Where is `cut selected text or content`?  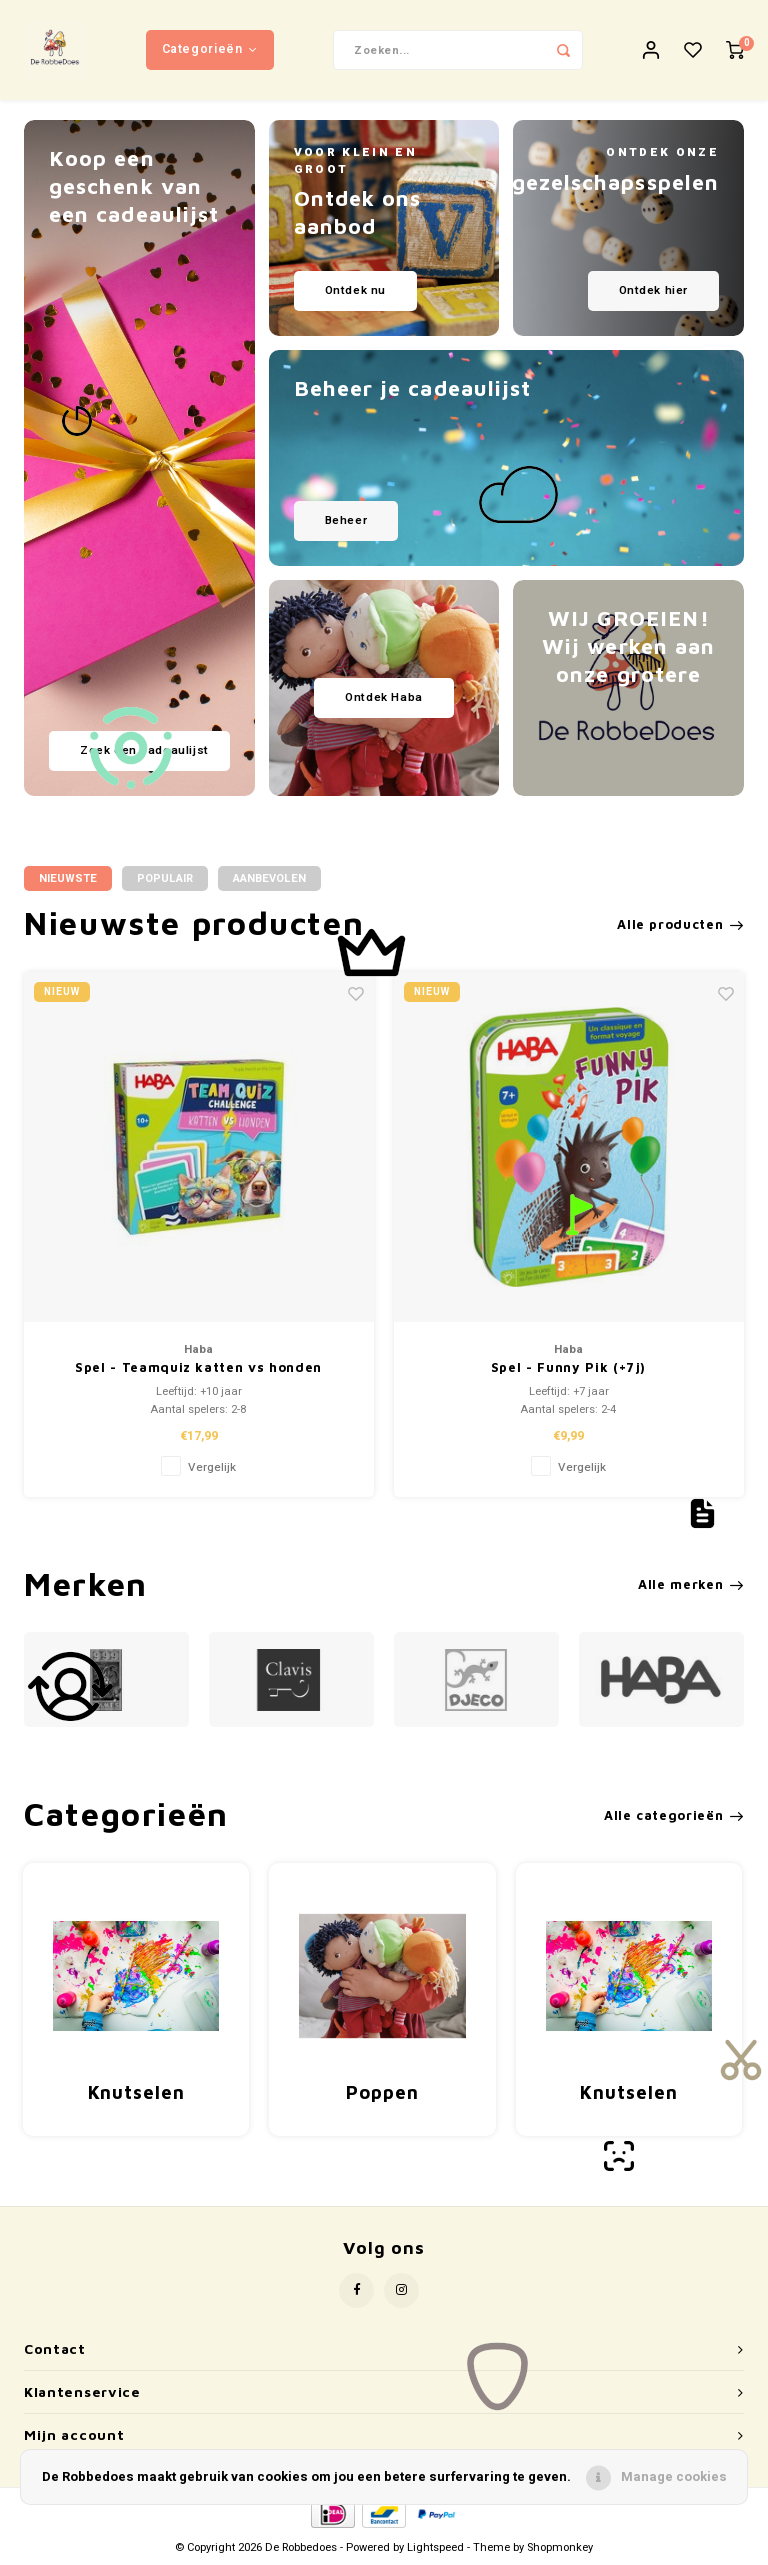
cut selected text or content is located at coordinates (741, 2060).